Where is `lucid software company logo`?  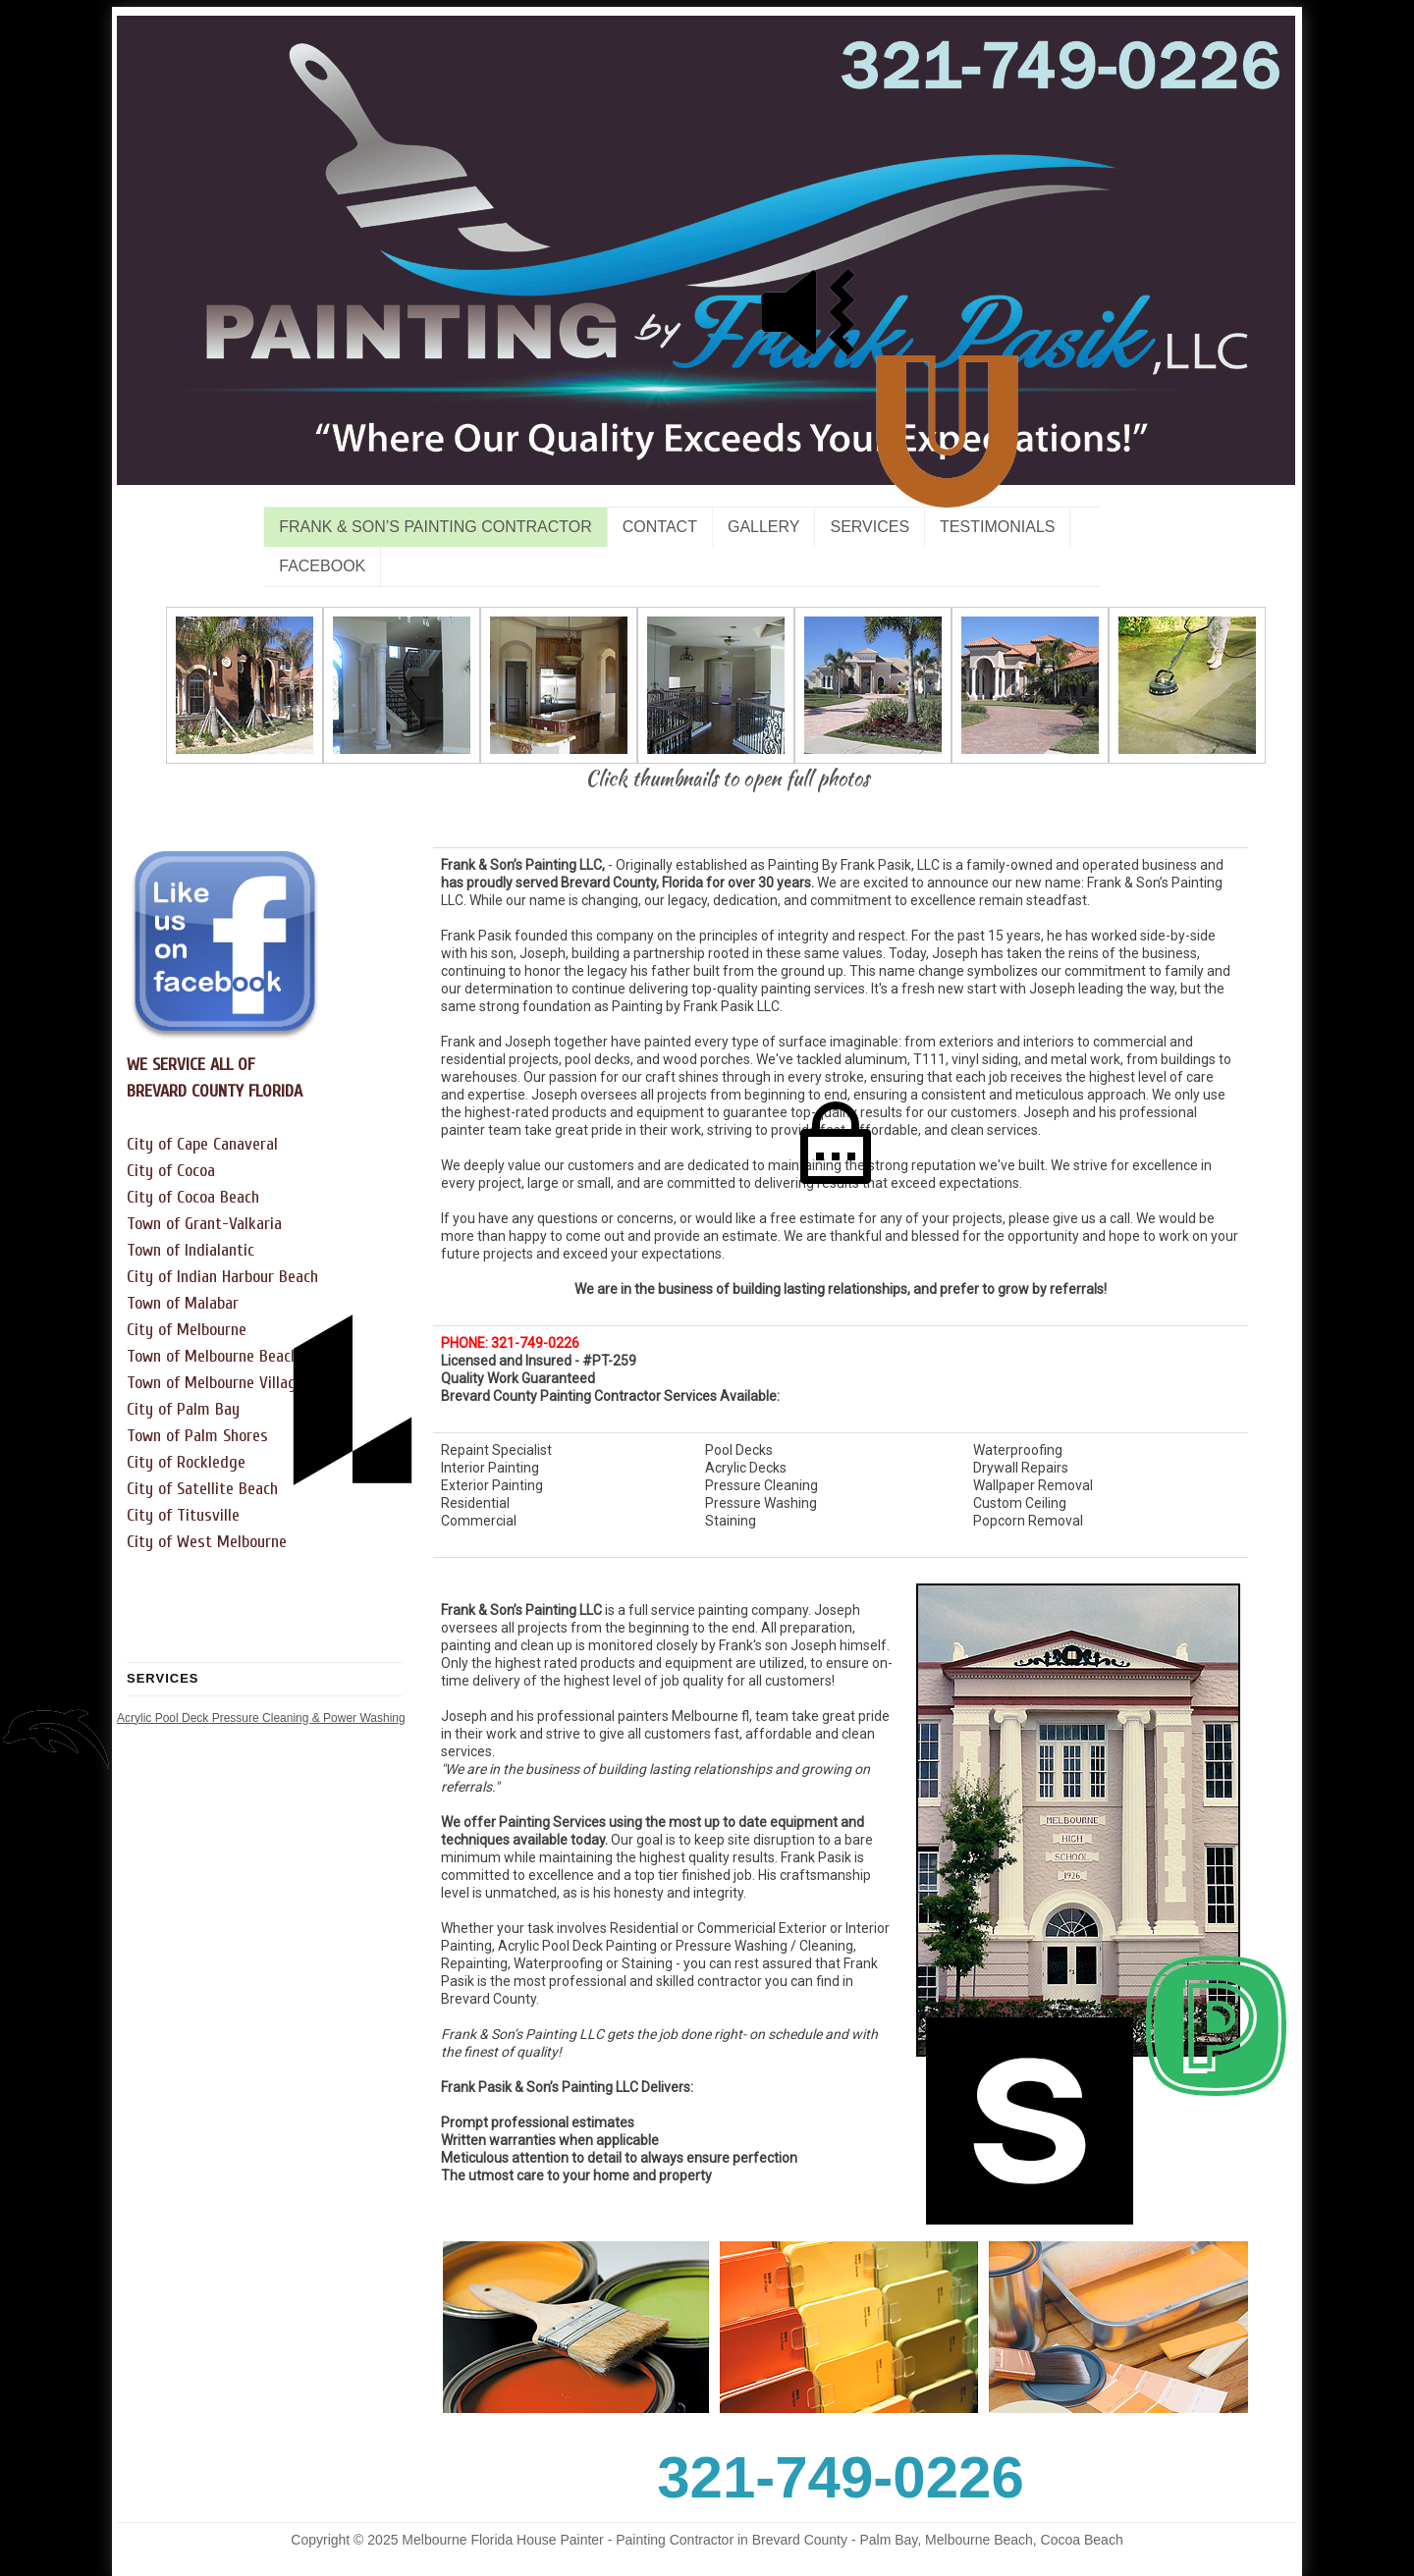
lucid software company logo is located at coordinates (353, 1400).